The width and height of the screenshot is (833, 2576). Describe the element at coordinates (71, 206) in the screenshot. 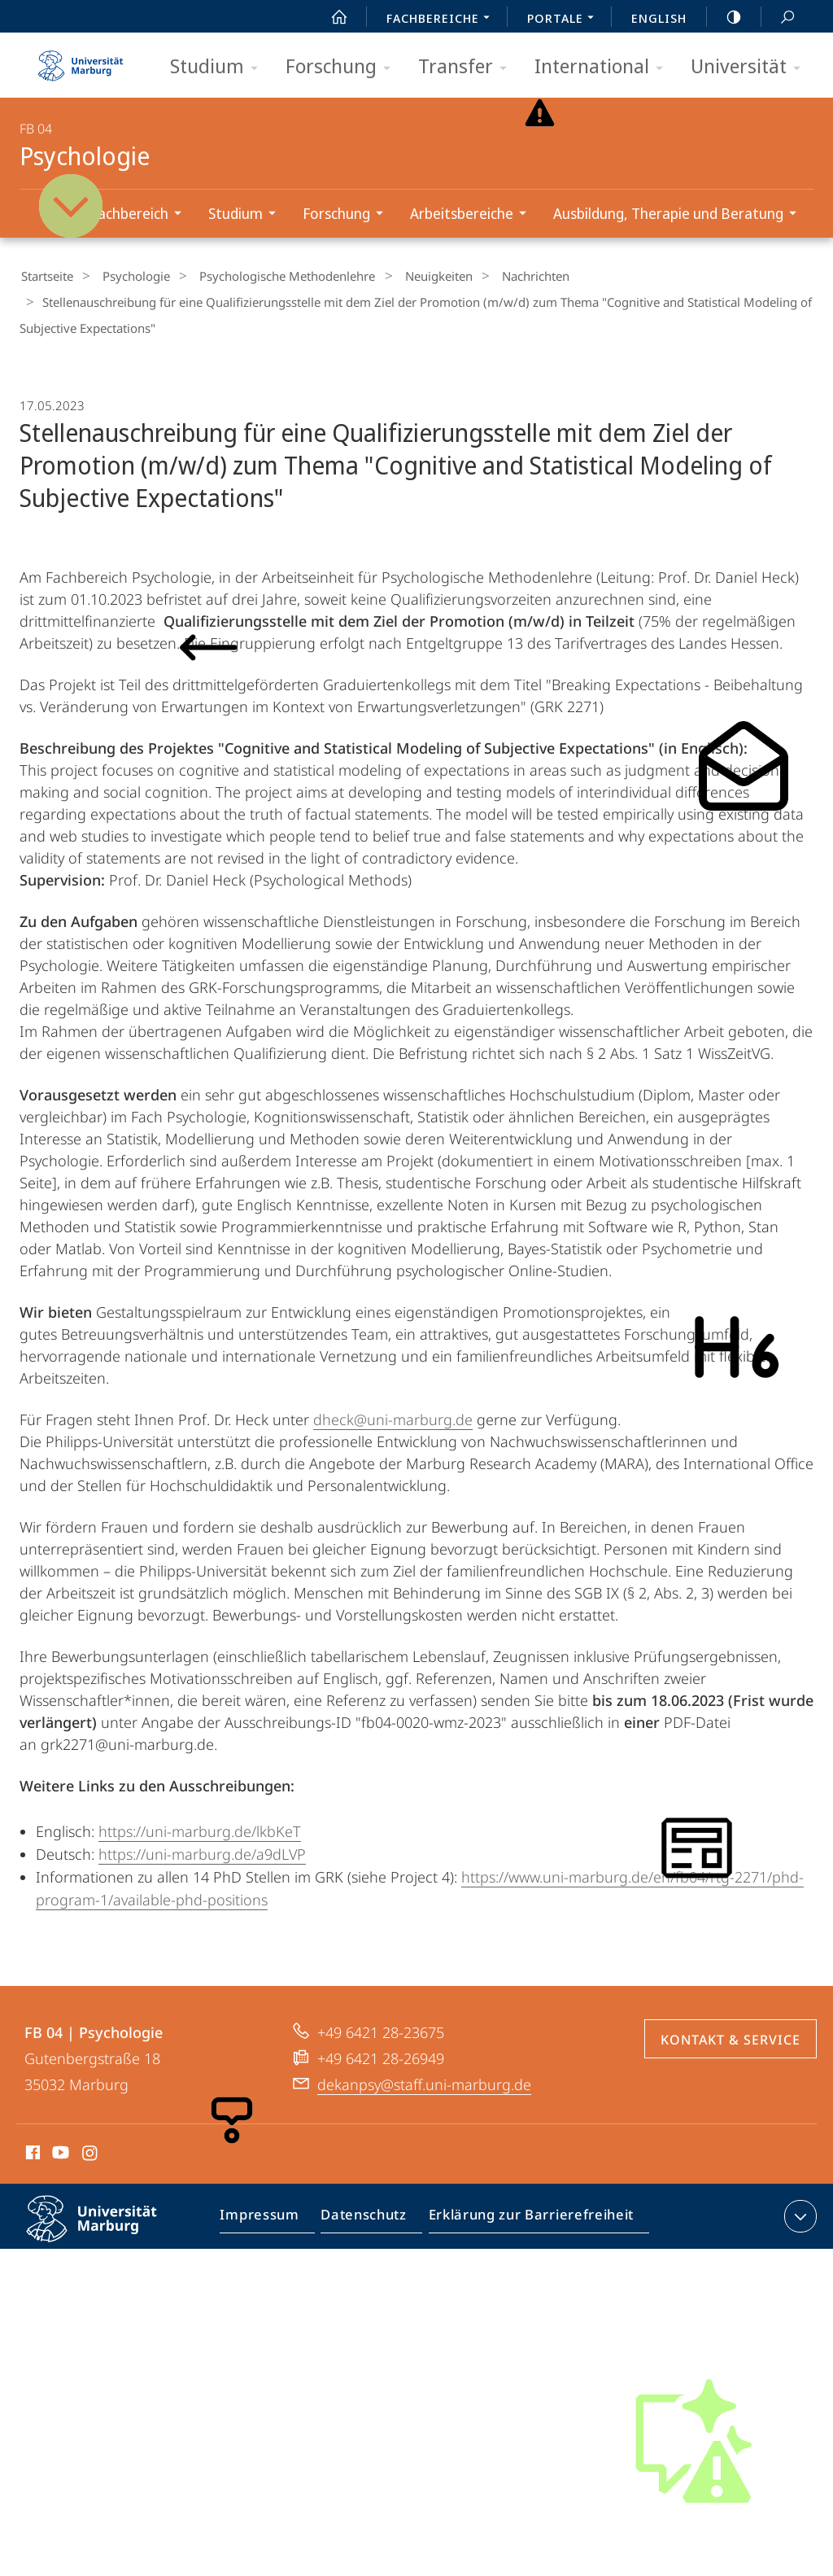

I see `expand to show more content` at that location.